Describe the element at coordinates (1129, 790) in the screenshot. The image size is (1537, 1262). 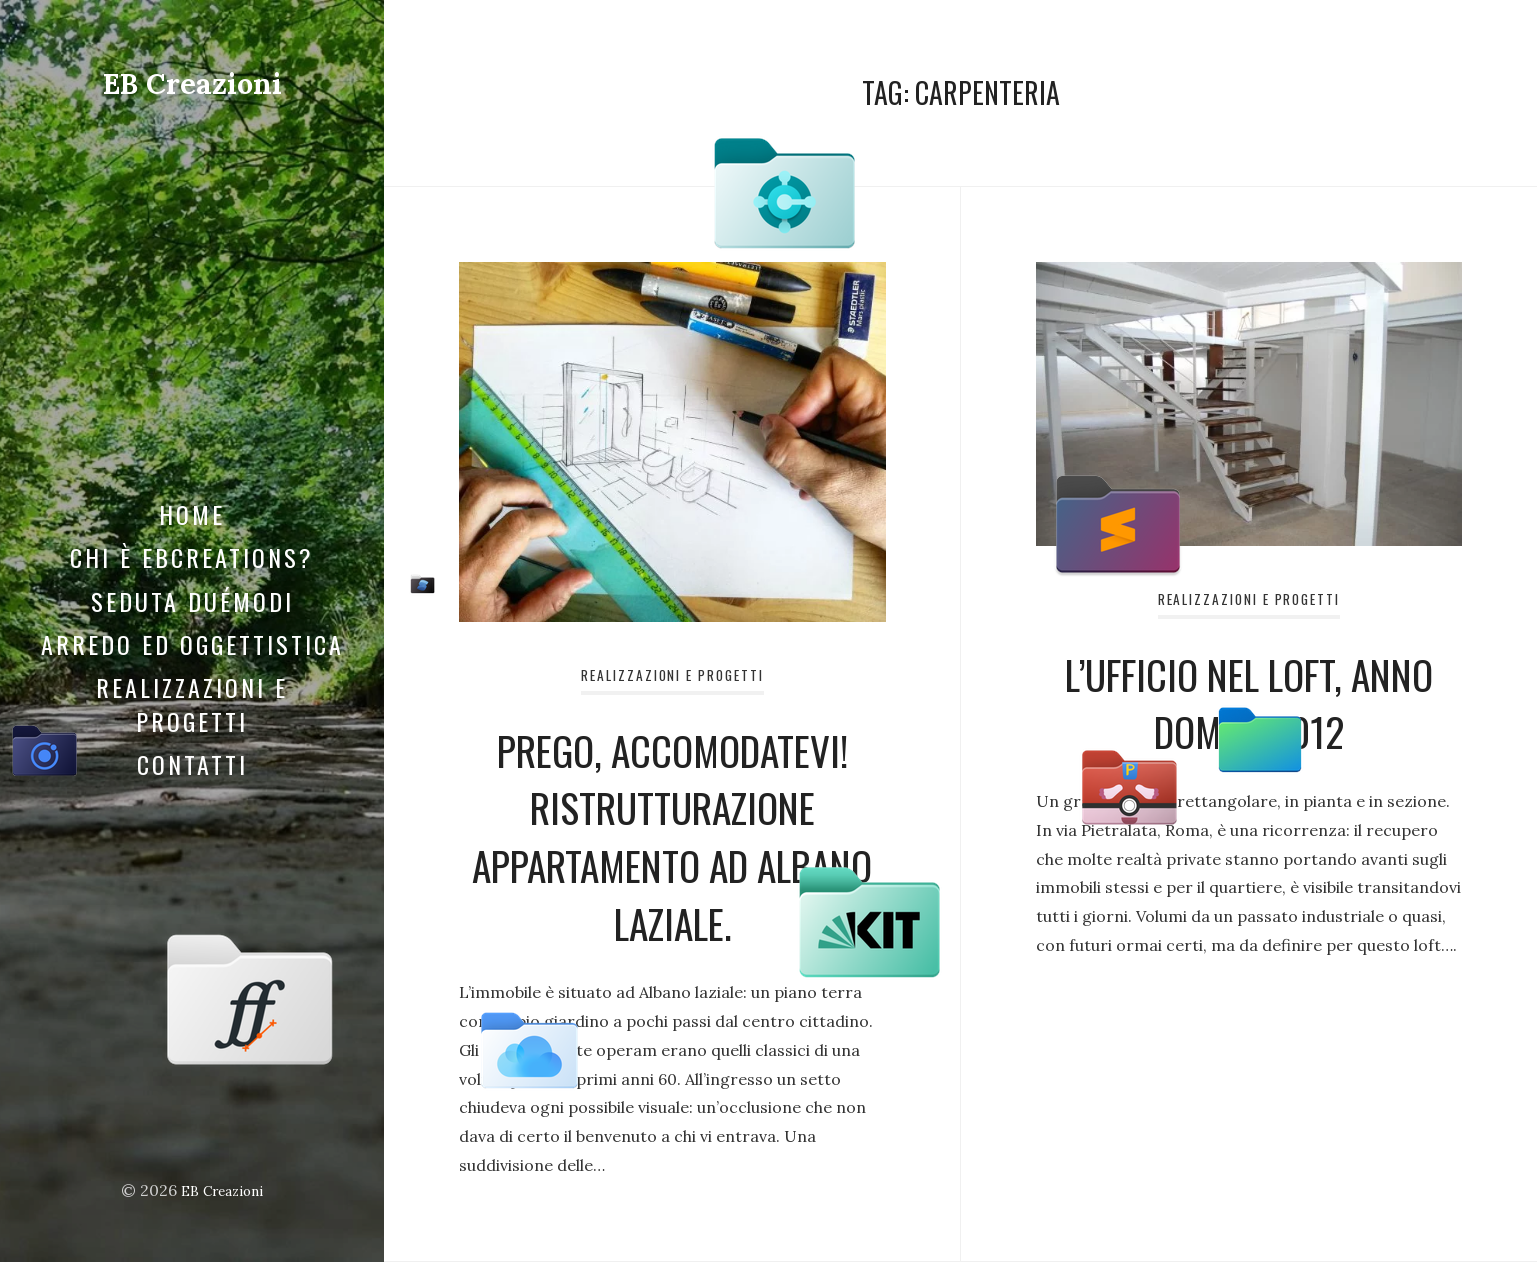
I see `open pokémon-themed folder` at that location.